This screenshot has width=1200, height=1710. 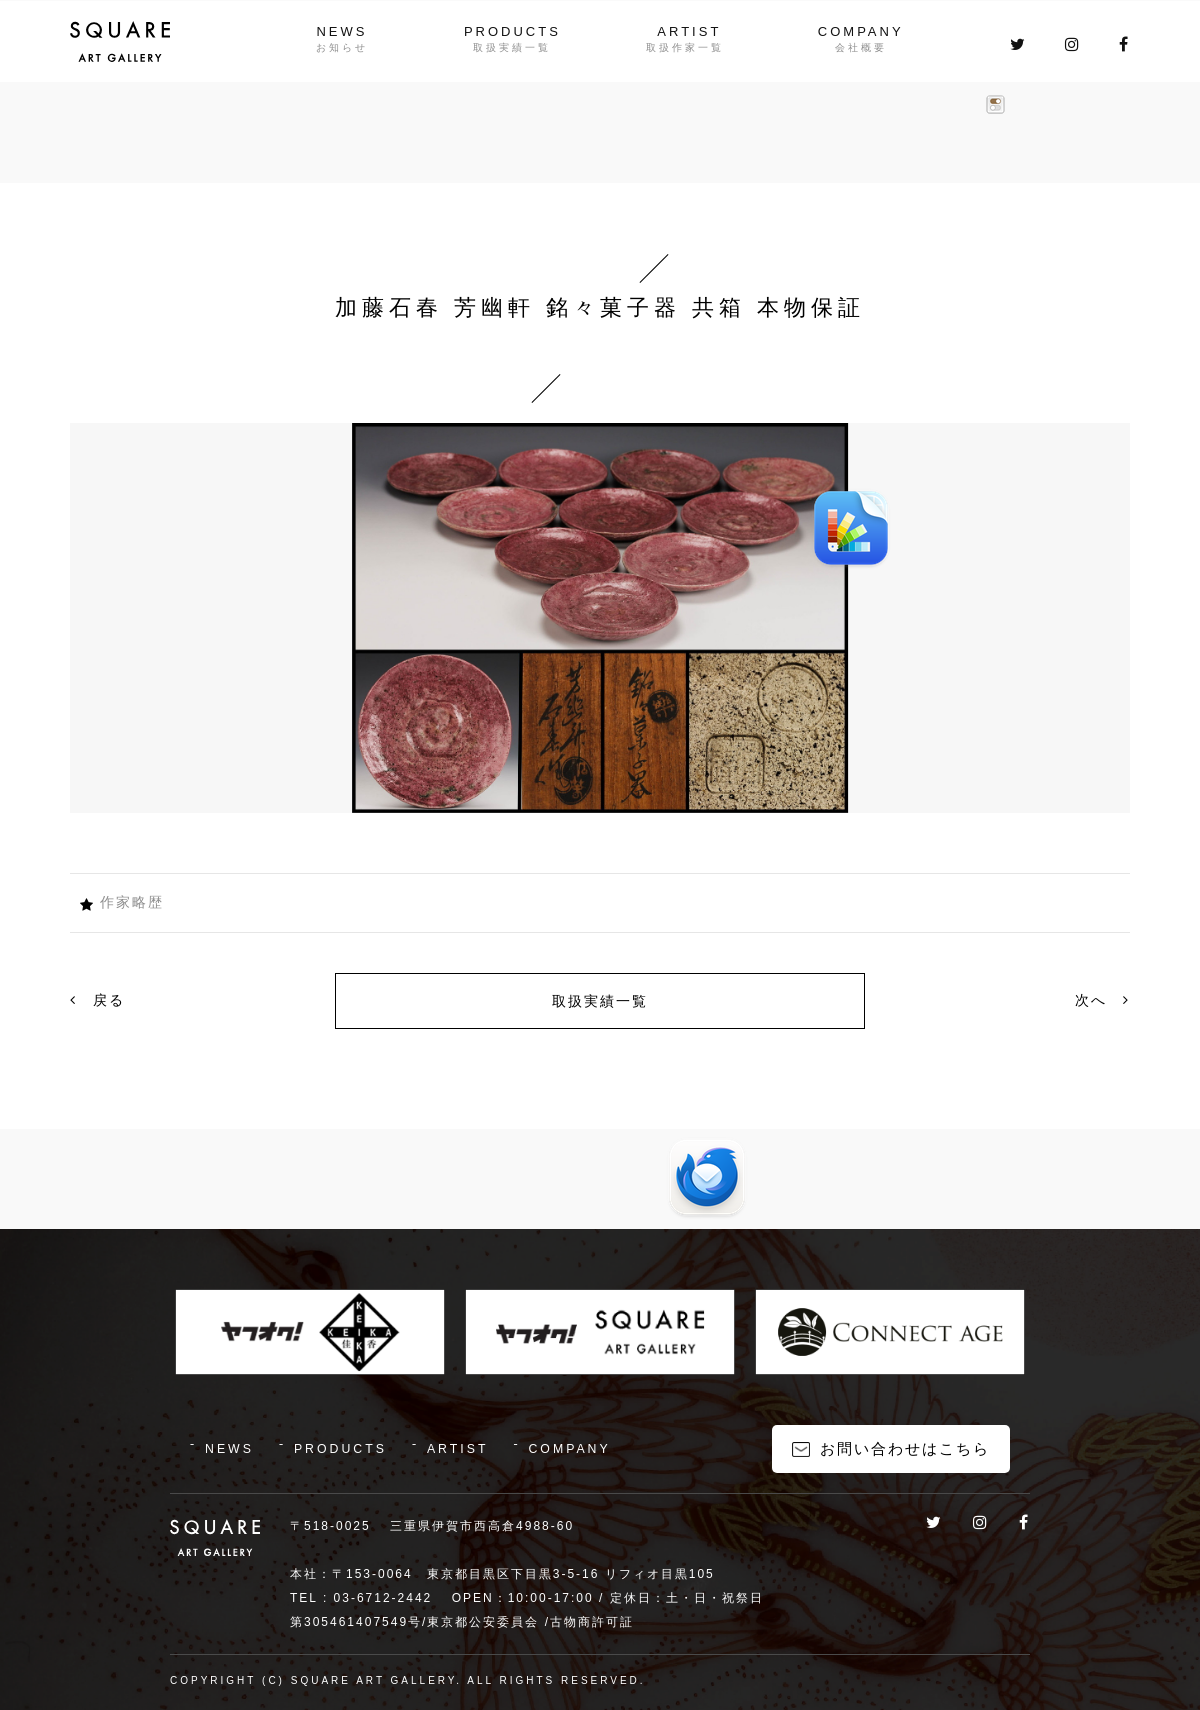 I want to click on open appearance and theme settings, so click(x=851, y=528).